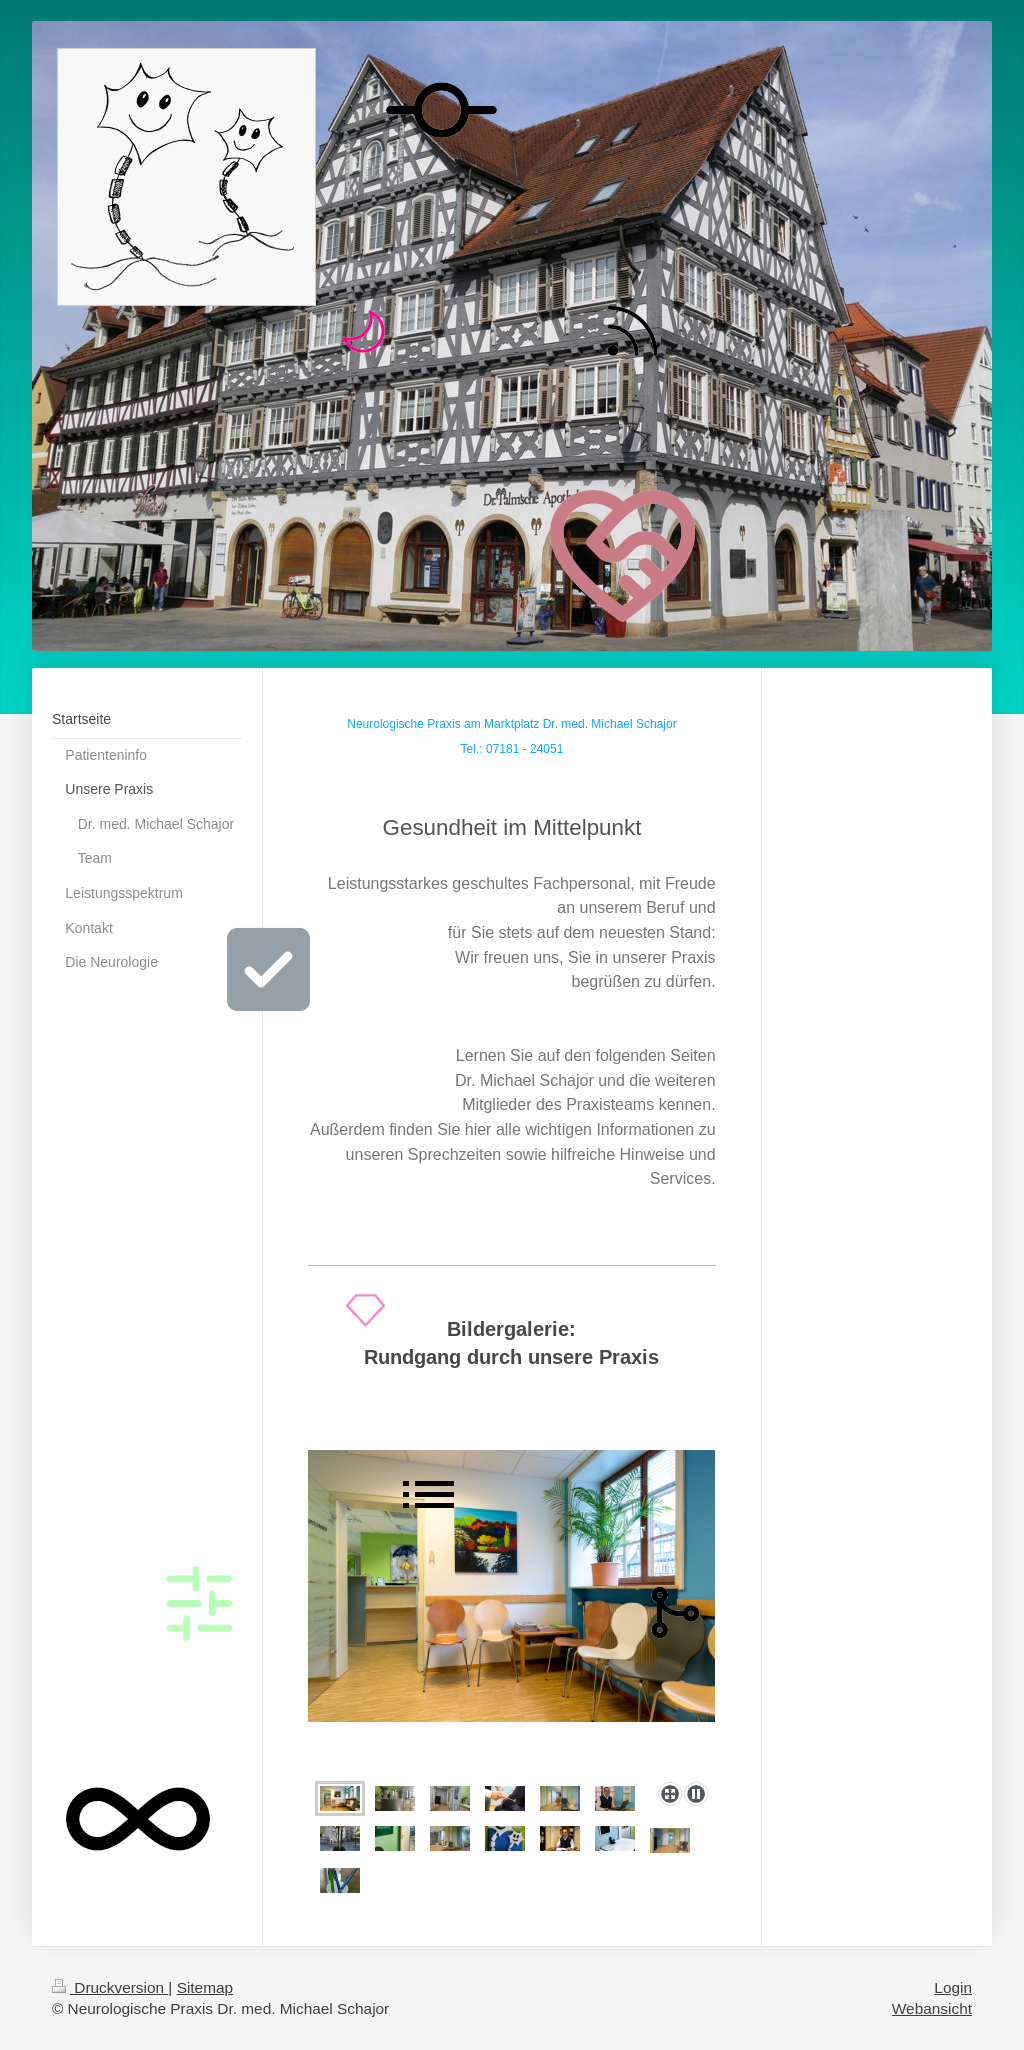 This screenshot has width=1024, height=2050. I want to click on switch to dark mode, so click(363, 331).